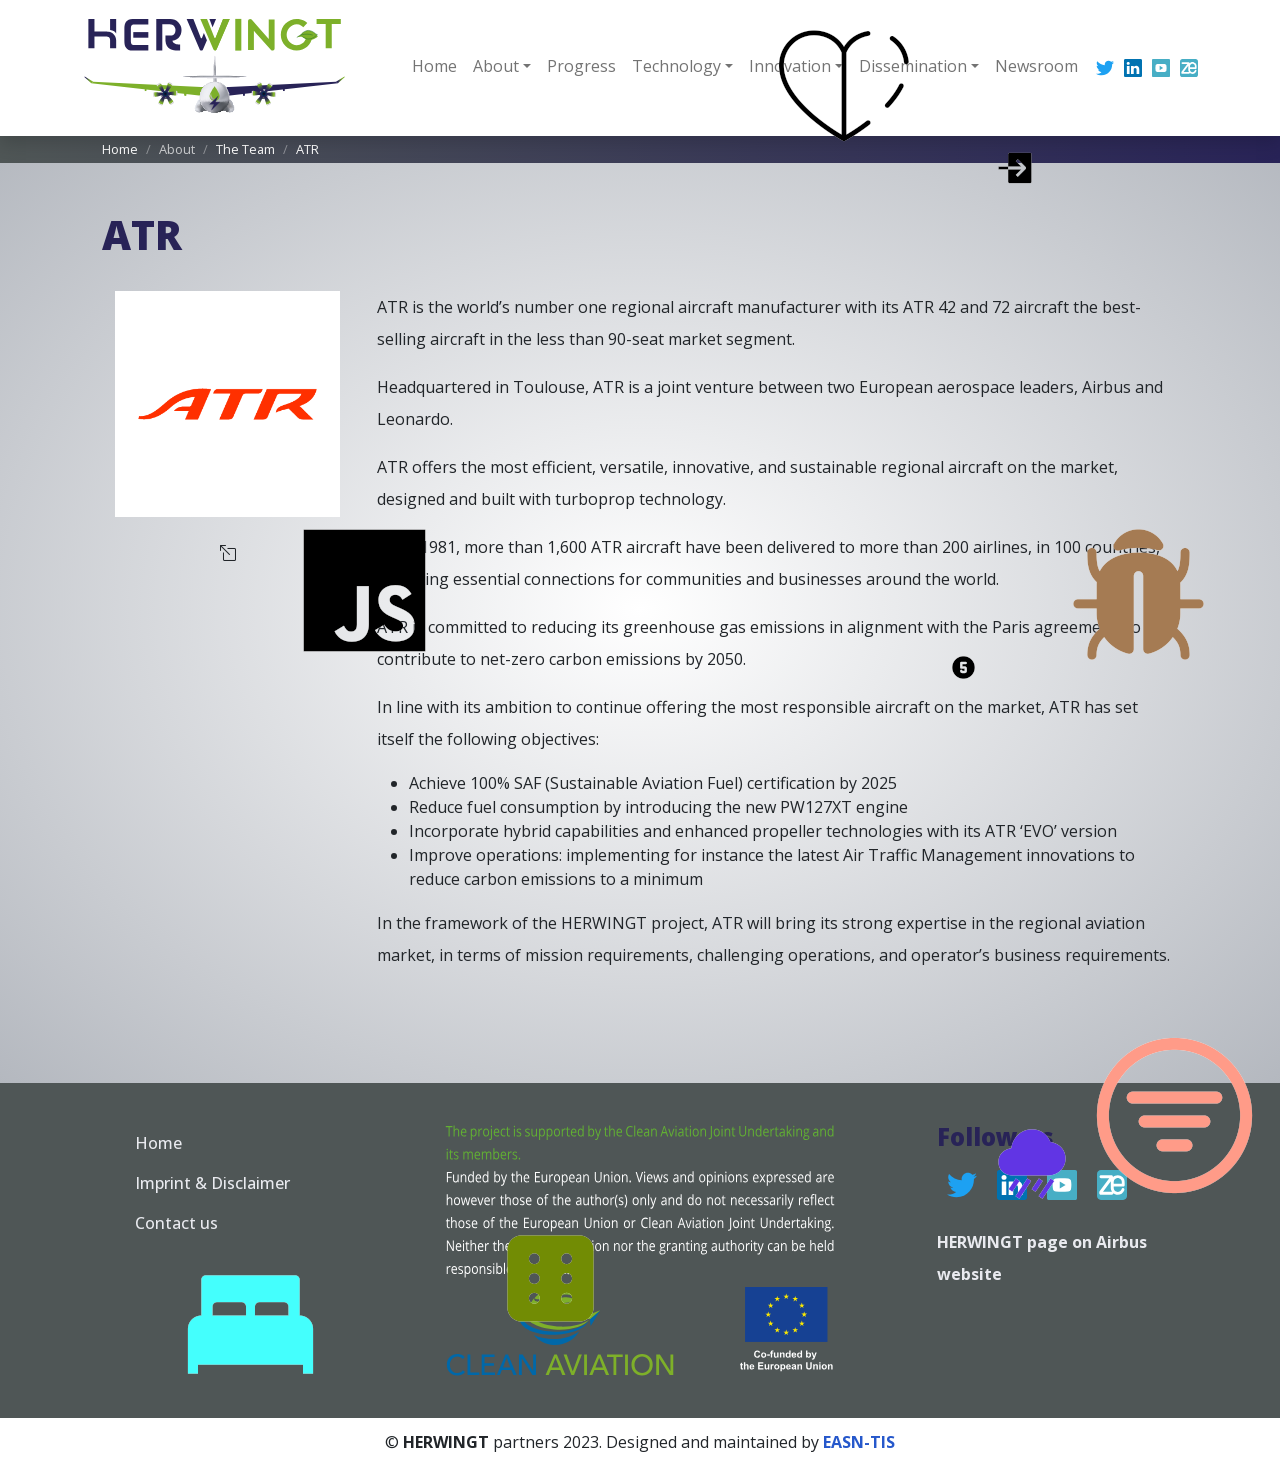 This screenshot has width=1280, height=1482. I want to click on indicates rainy weather conditions, so click(1032, 1164).